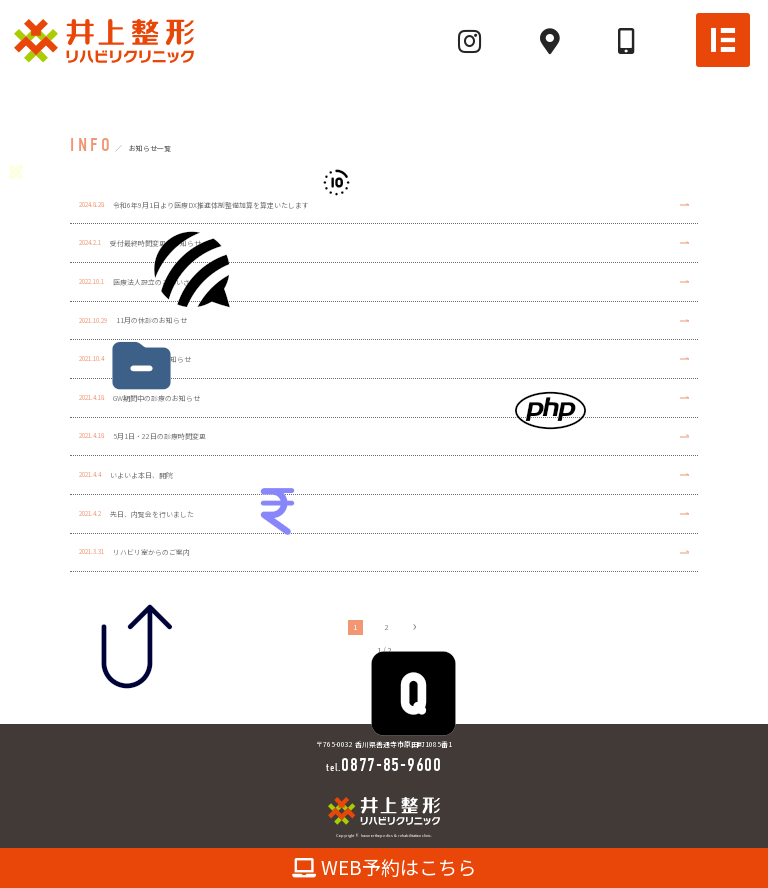 Image resolution: width=768 pixels, height=888 pixels. I want to click on php programming language logo, so click(550, 410).